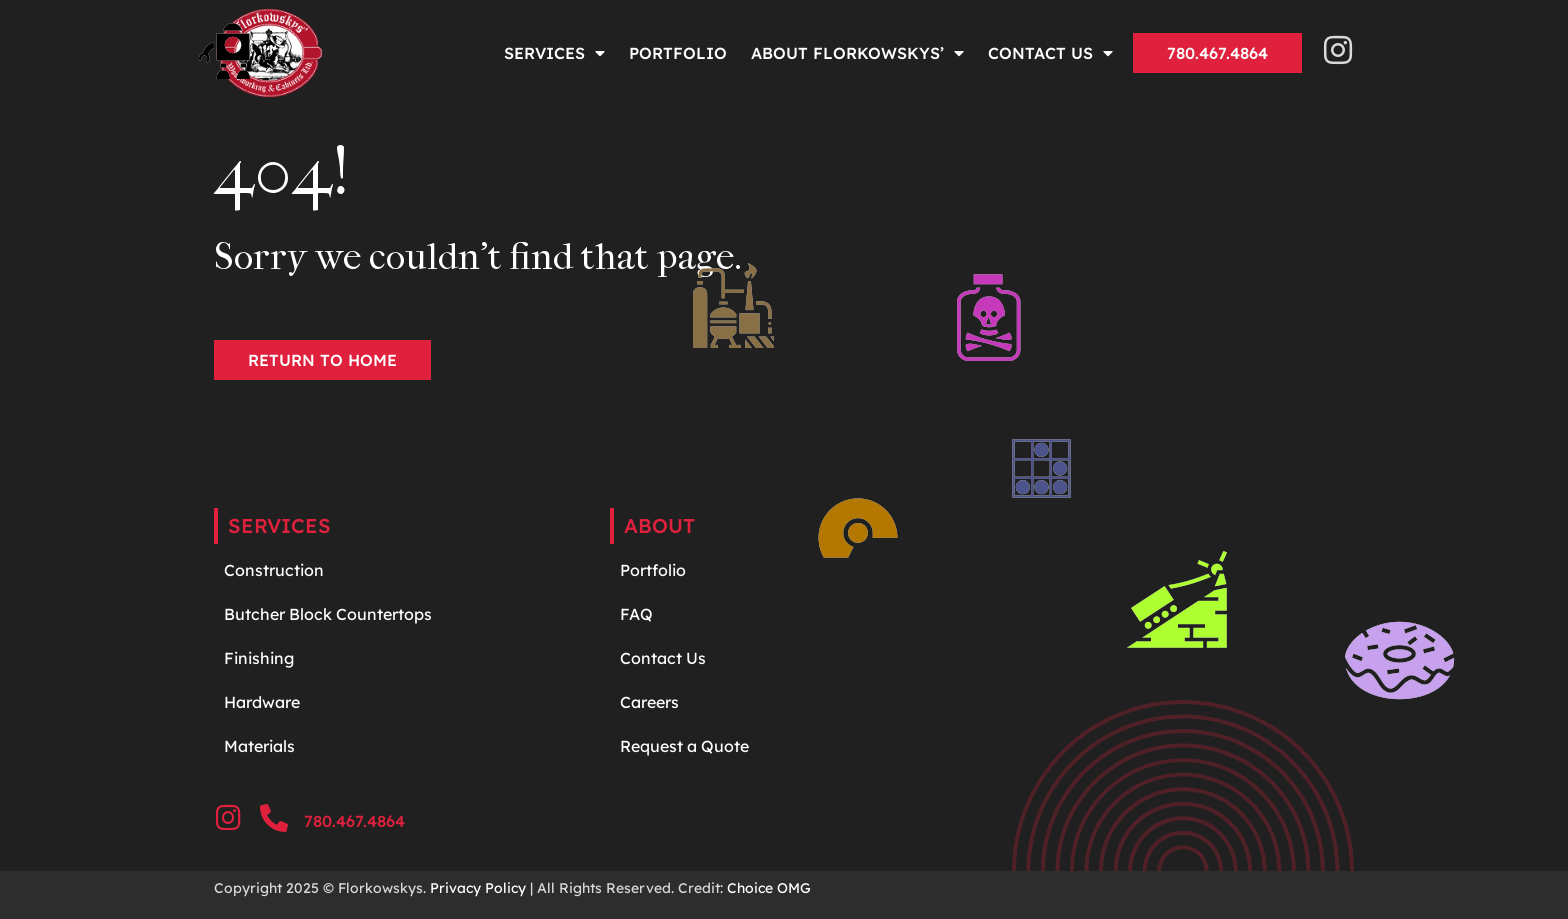 Image resolution: width=1568 pixels, height=919 pixels. What do you see at coordinates (232, 51) in the screenshot?
I see `access bot or automation settings` at bounding box center [232, 51].